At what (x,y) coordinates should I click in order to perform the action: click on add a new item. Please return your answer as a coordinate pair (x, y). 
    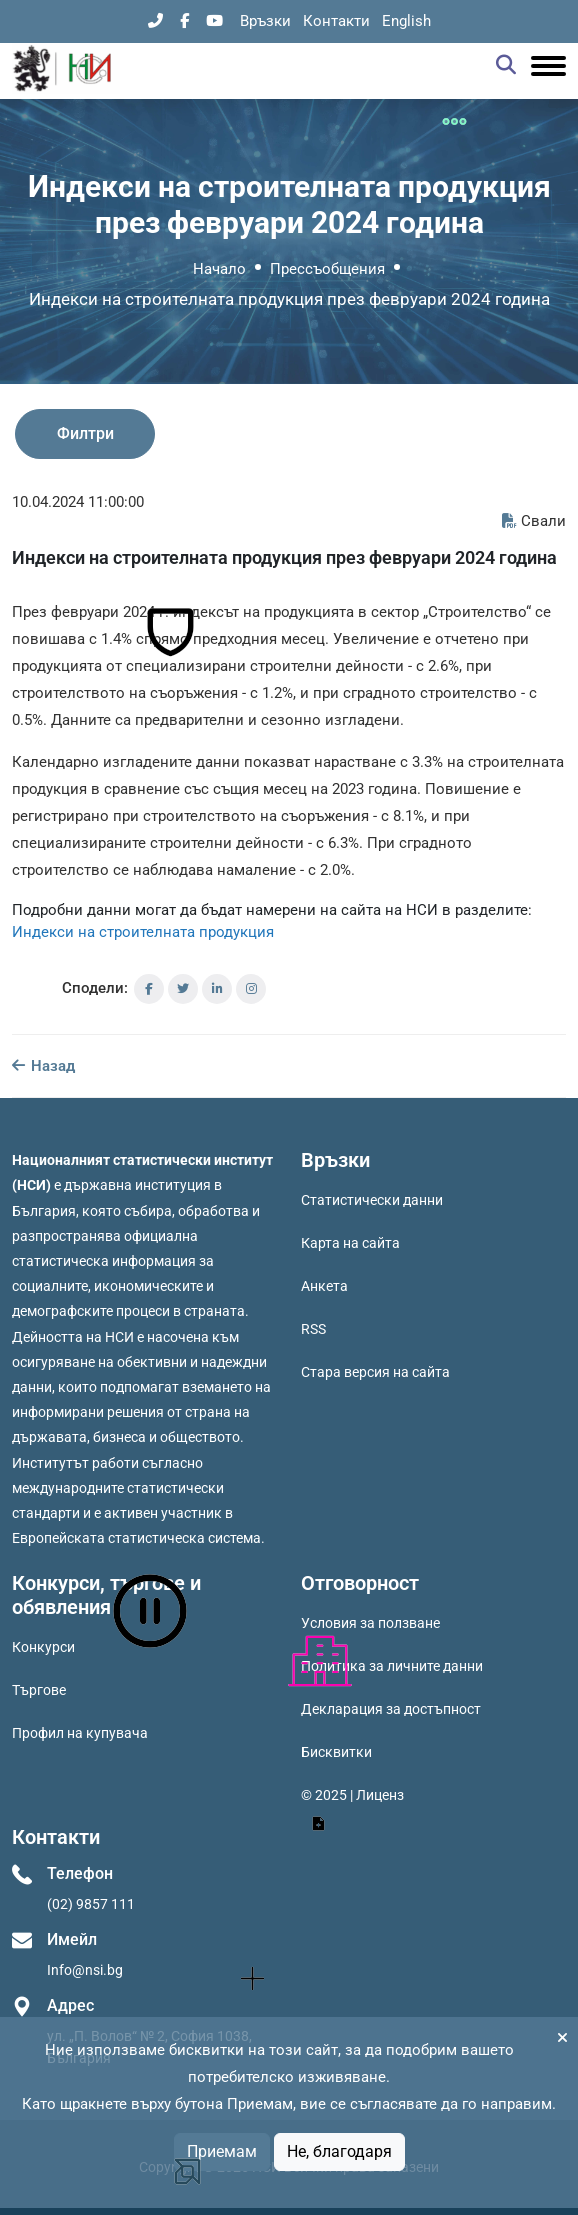
    Looking at the image, I should click on (252, 1978).